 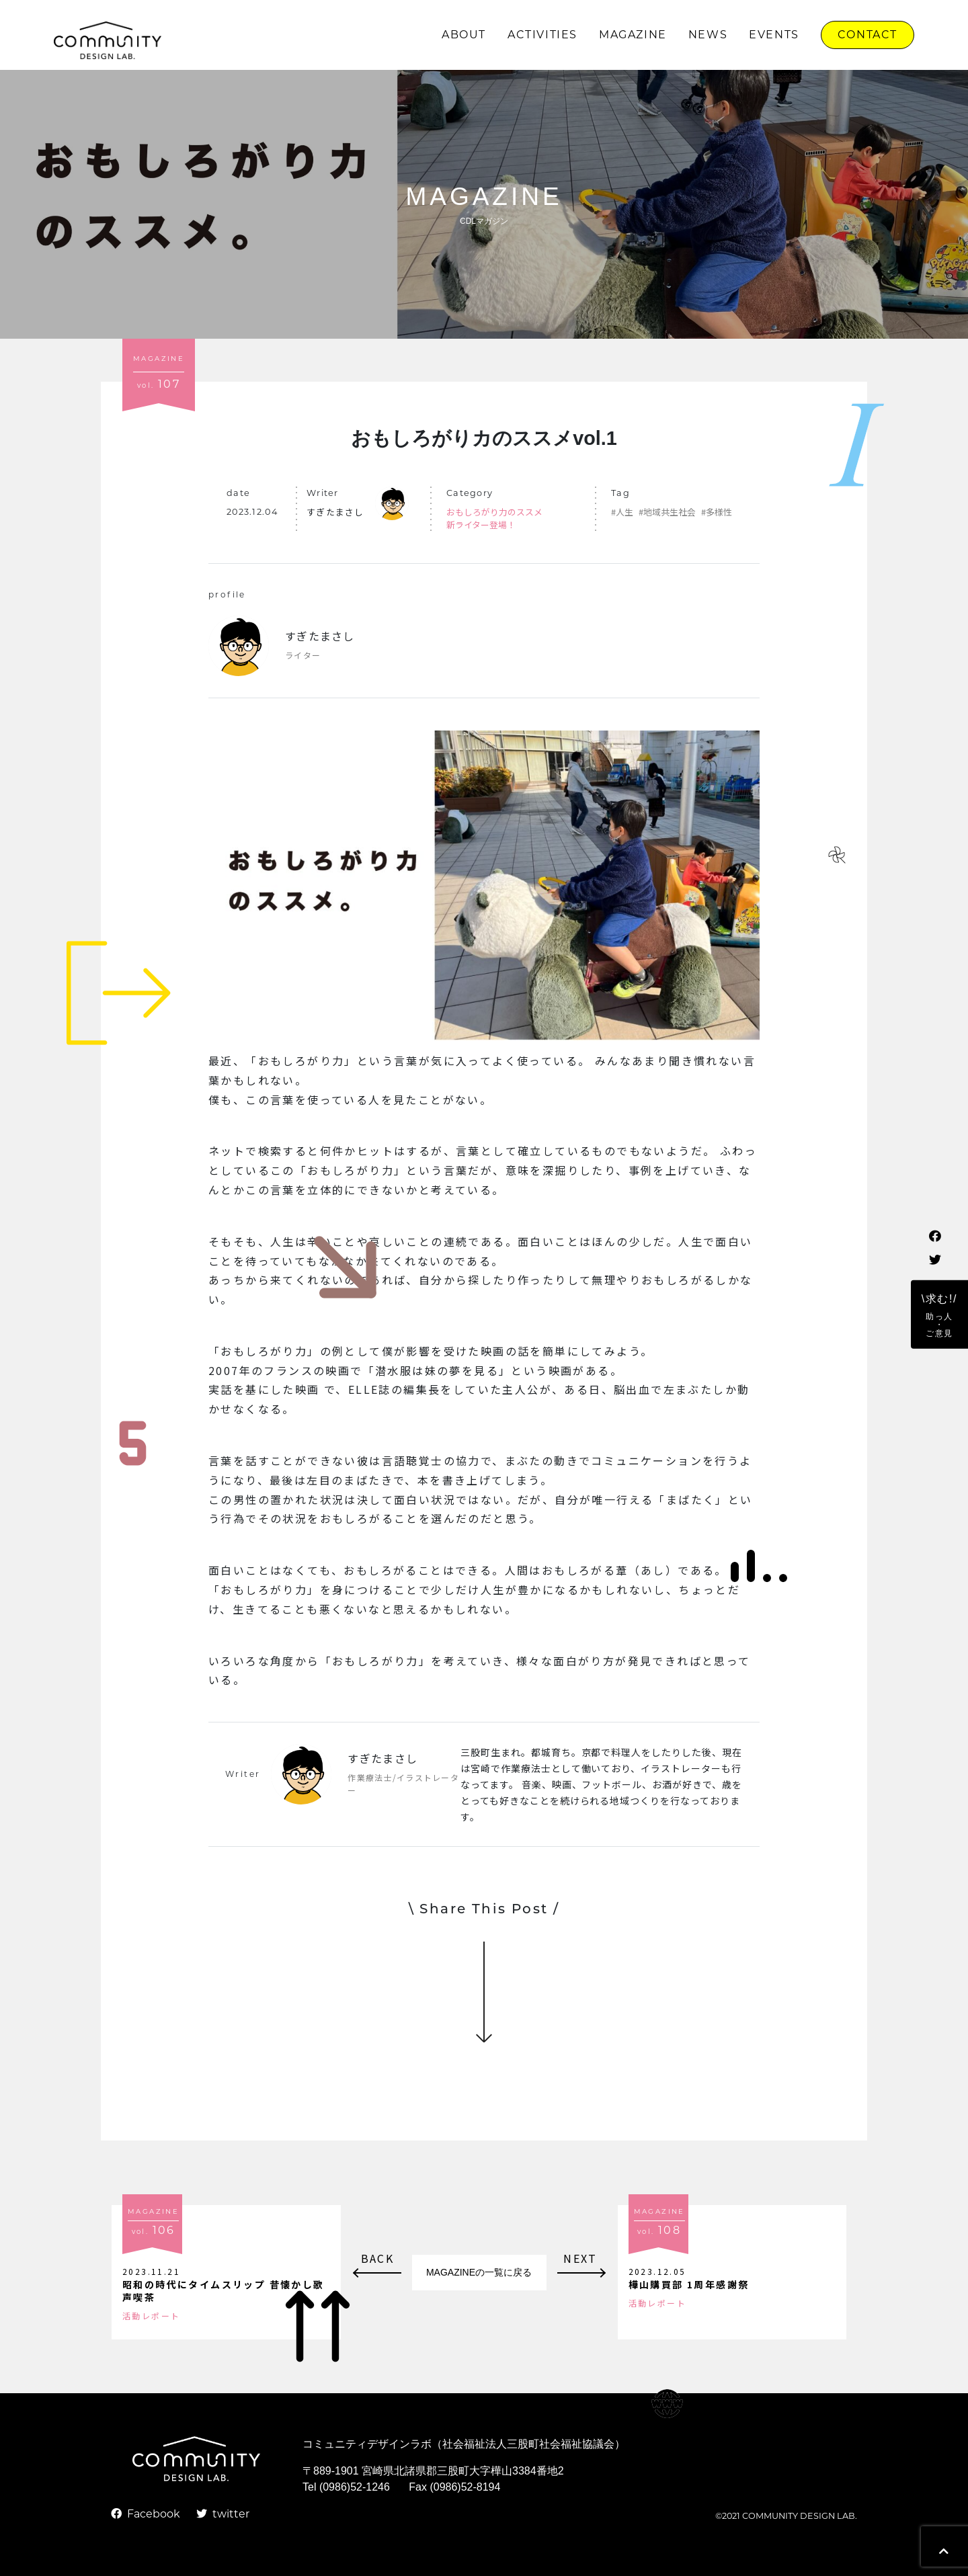 What do you see at coordinates (856, 445) in the screenshot?
I see `apply italic formatting to selected text` at bounding box center [856, 445].